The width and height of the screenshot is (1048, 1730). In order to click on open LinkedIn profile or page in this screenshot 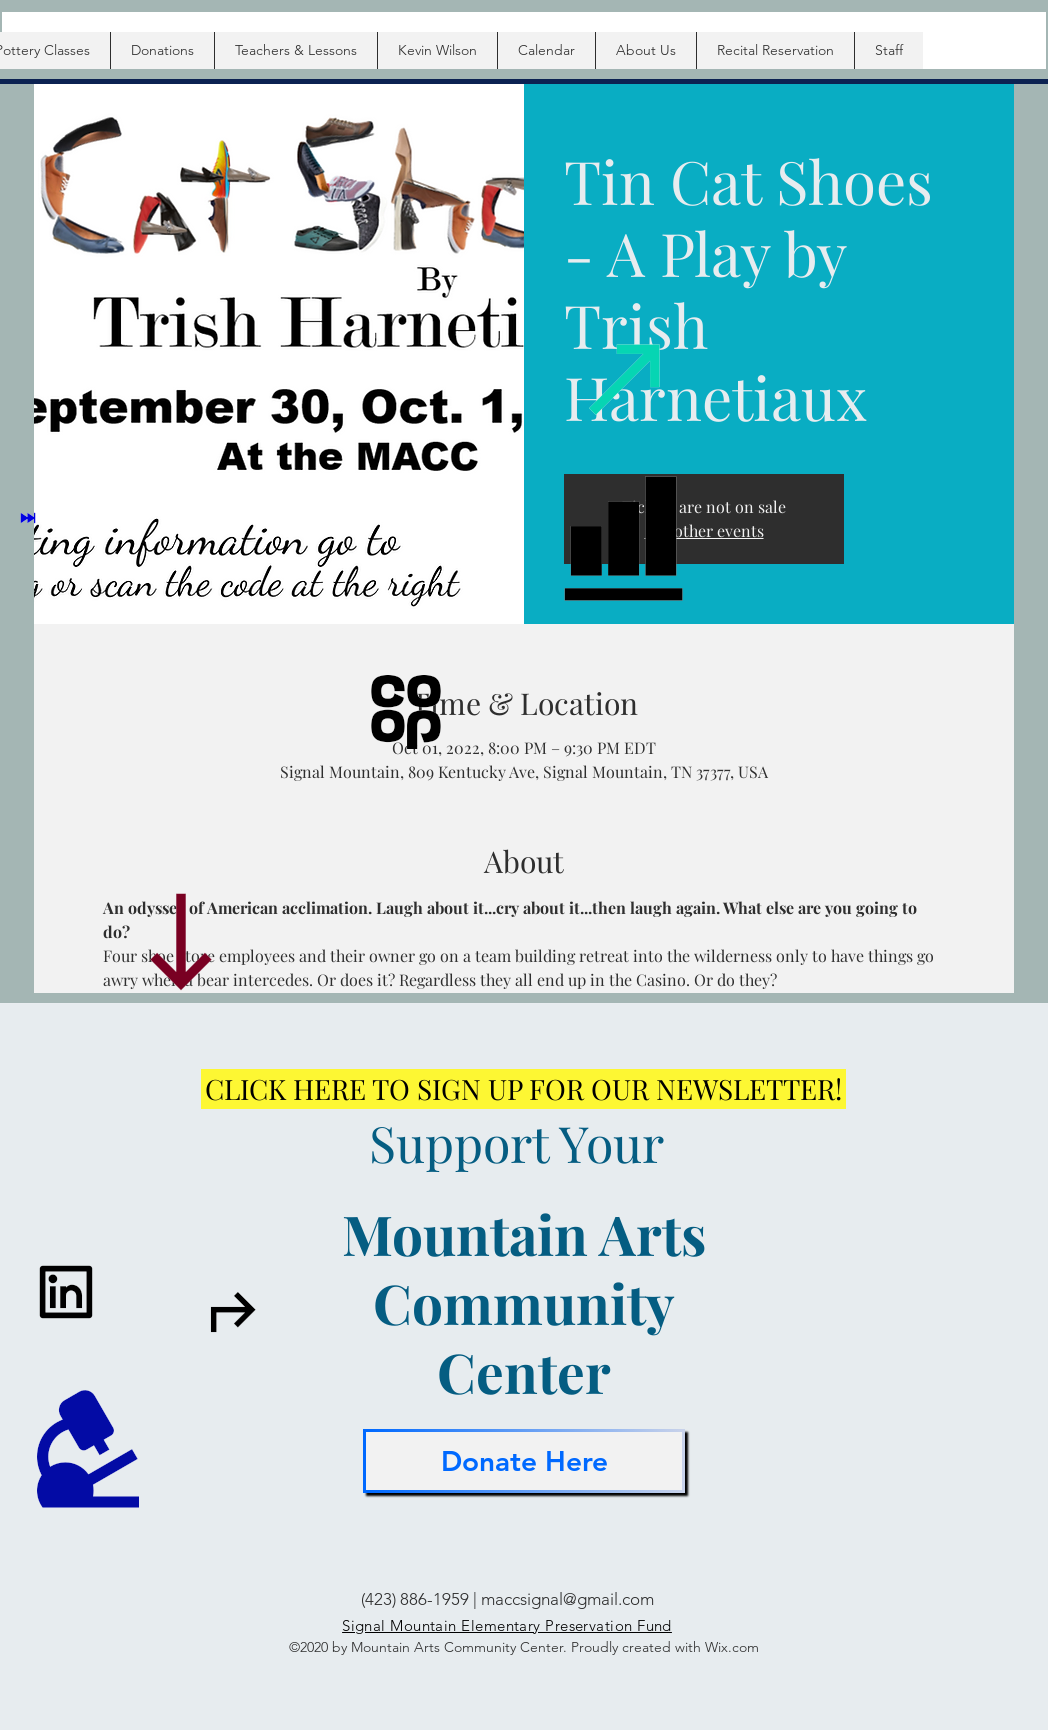, I will do `click(66, 1292)`.